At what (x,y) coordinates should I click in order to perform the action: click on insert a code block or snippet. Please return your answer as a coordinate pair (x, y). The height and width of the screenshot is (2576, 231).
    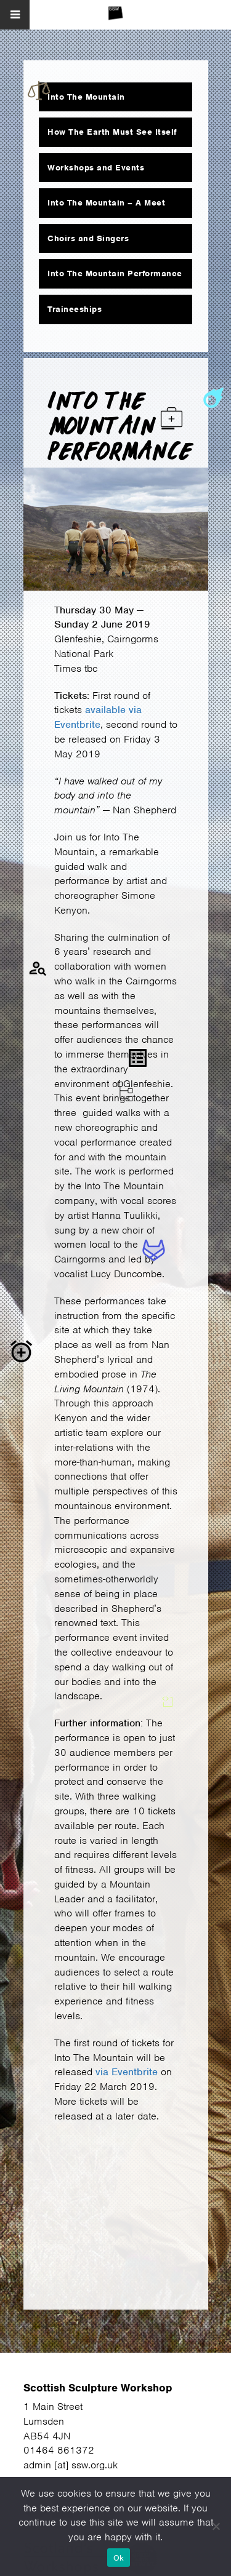
    Looking at the image, I should click on (168, 1702).